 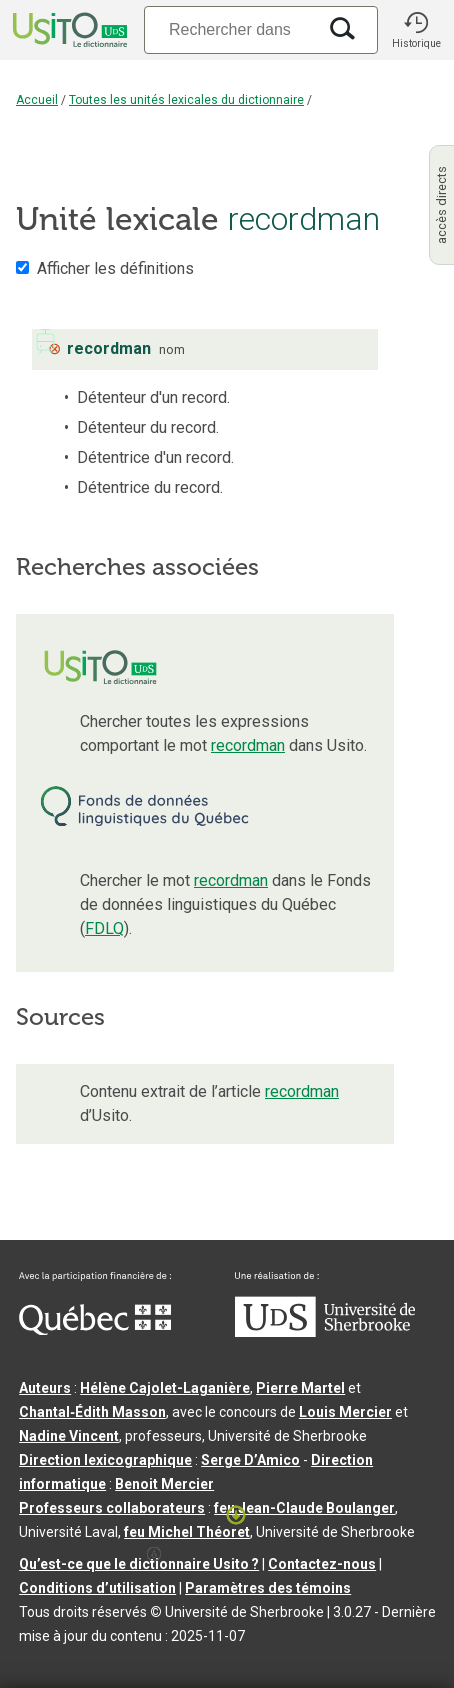 What do you see at coordinates (154, 1554) in the screenshot?
I see `indicates step 6 in a multi-step process` at bounding box center [154, 1554].